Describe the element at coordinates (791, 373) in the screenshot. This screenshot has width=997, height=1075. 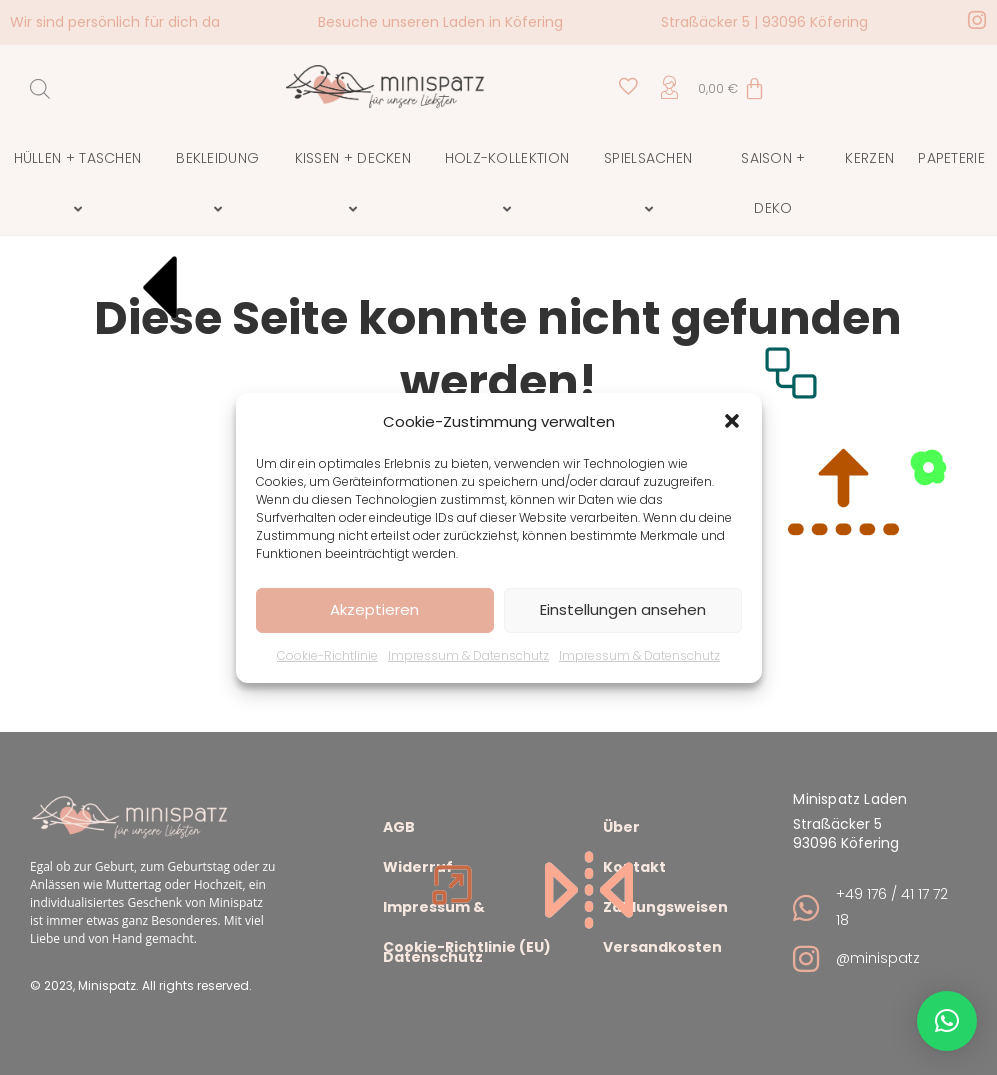
I see `view or manage automated workflows` at that location.